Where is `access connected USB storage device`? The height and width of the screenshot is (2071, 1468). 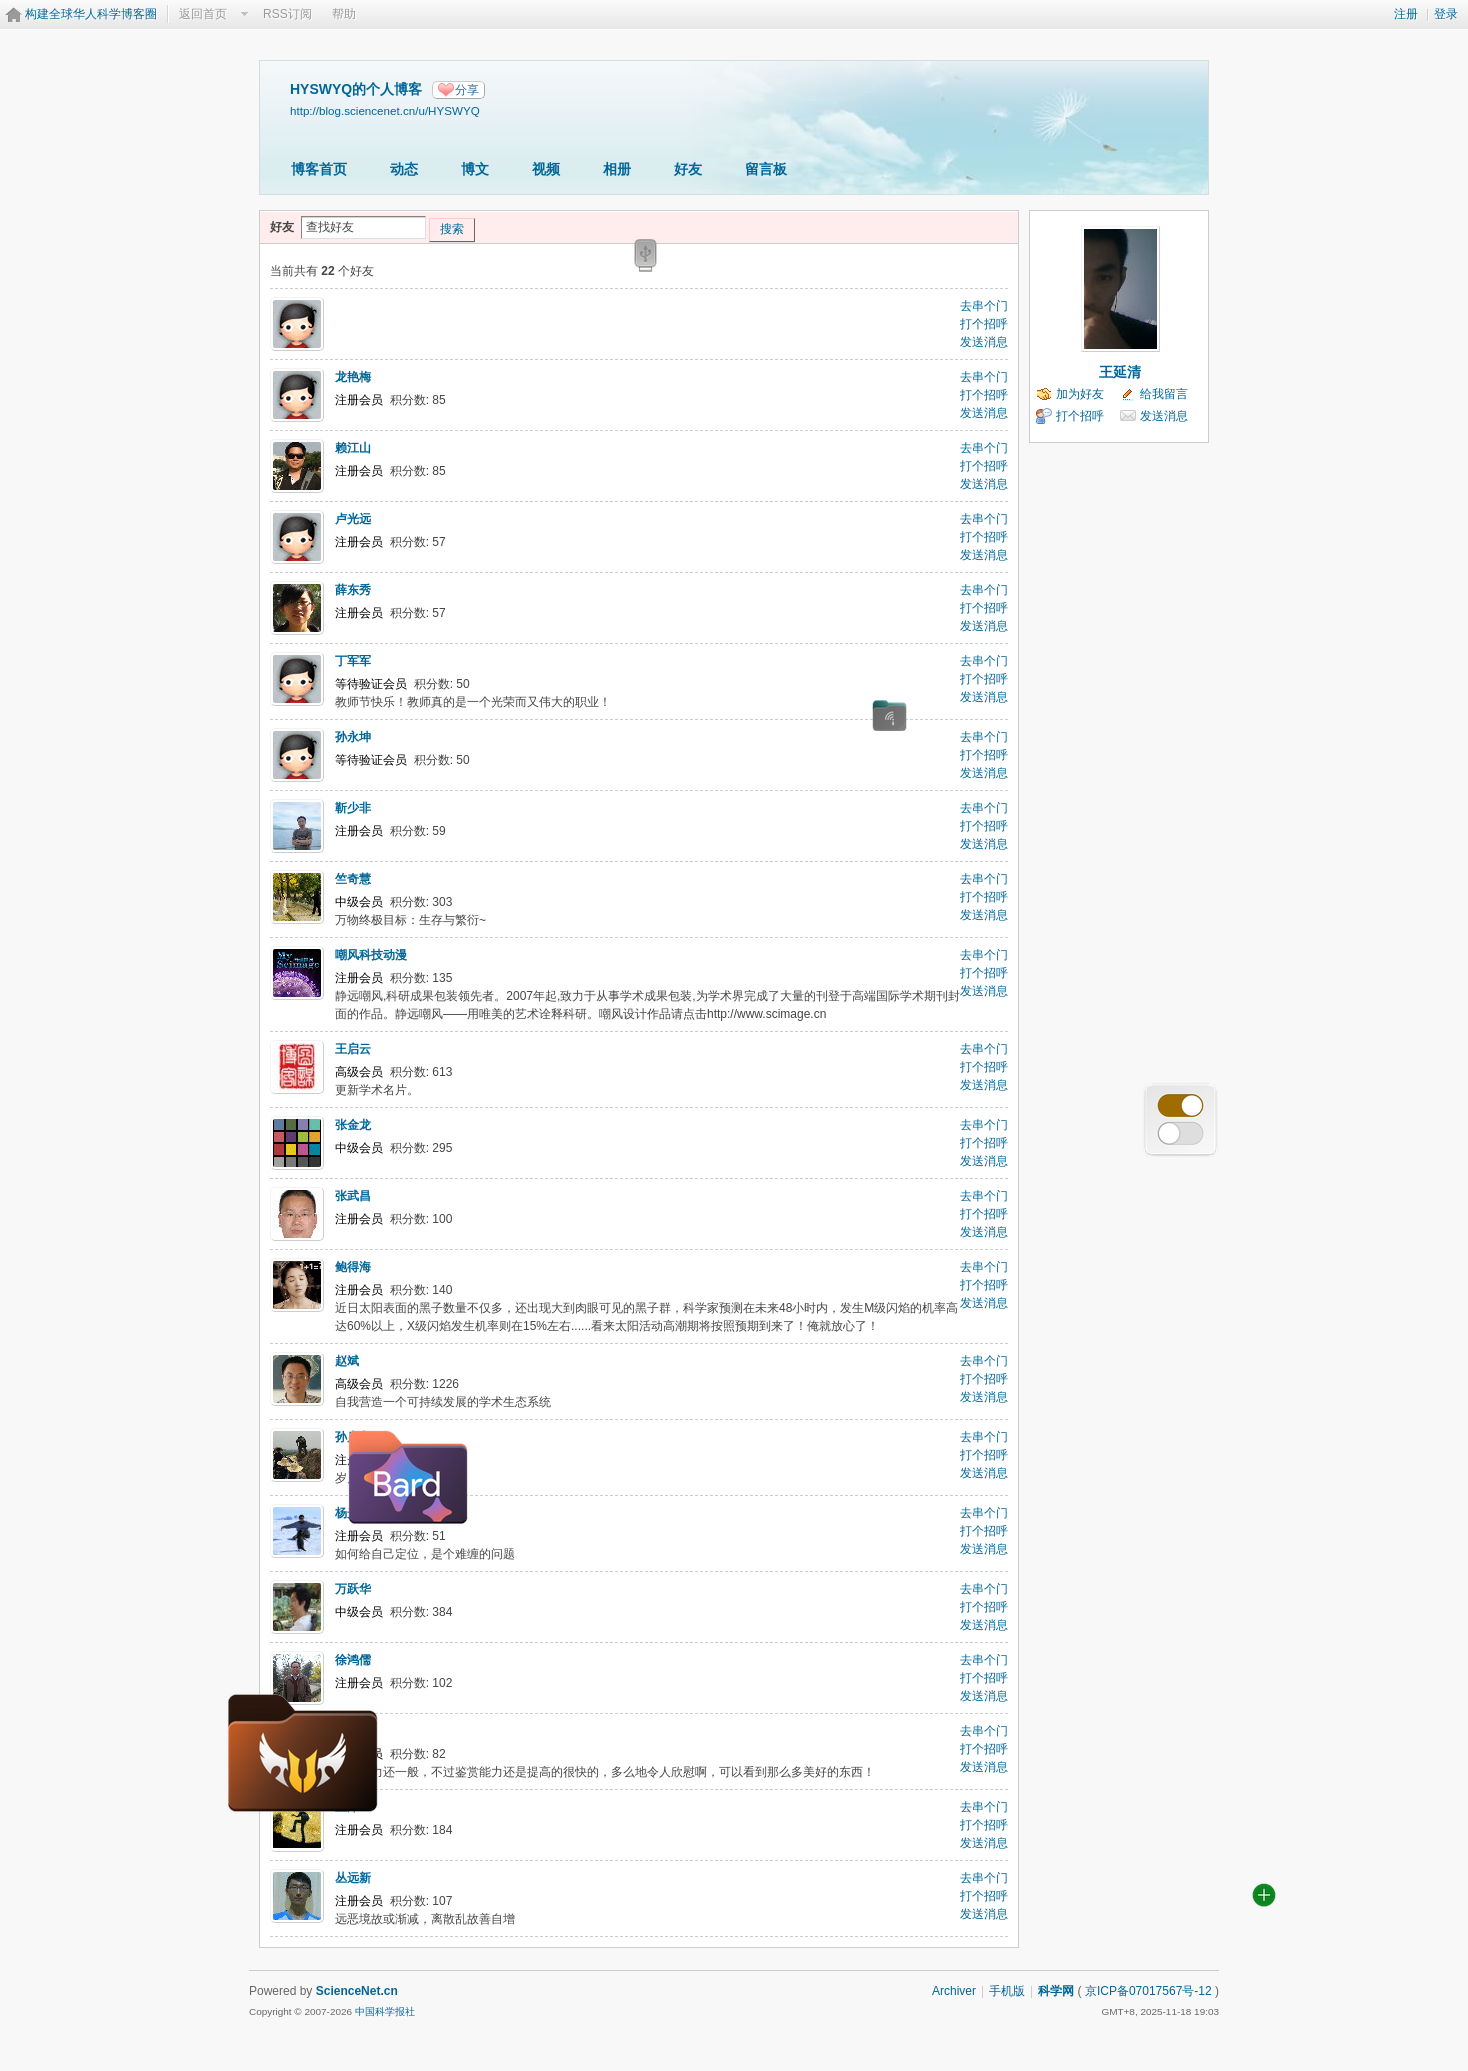 access connected USB storage device is located at coordinates (645, 255).